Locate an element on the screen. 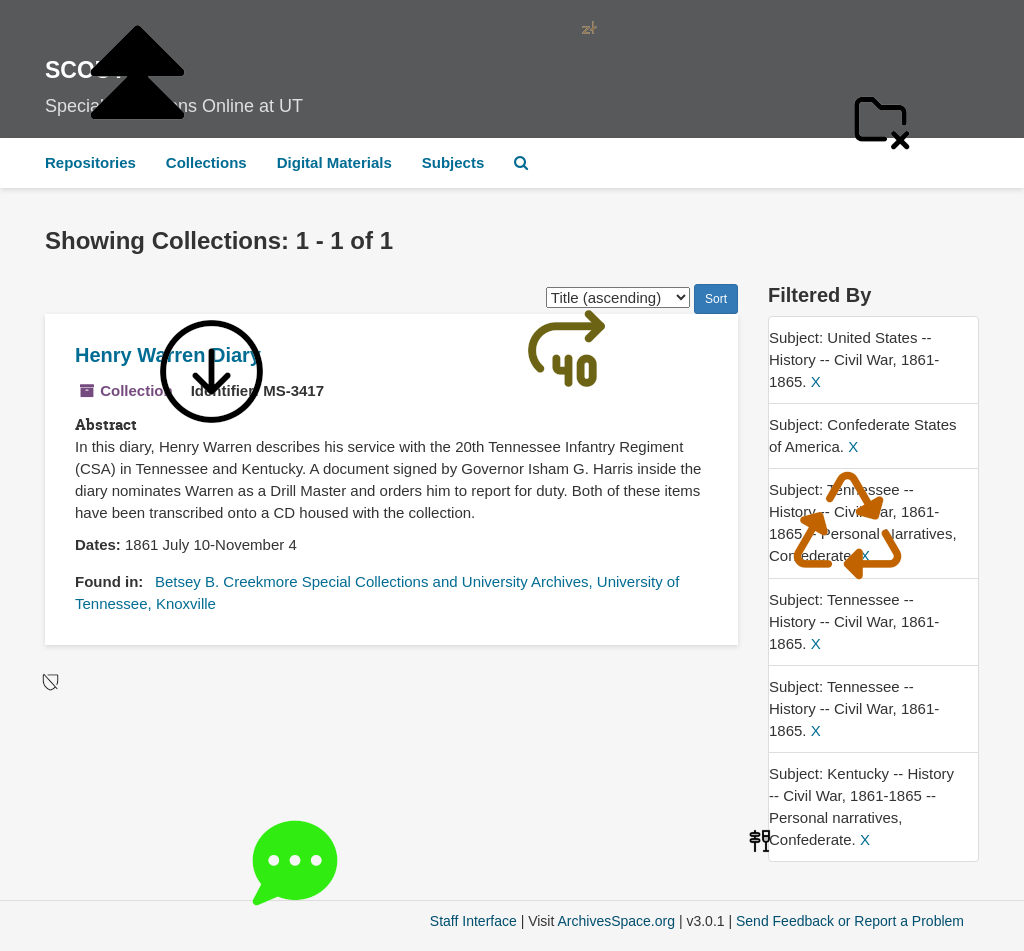 This screenshot has width=1024, height=951. download a file or content is located at coordinates (211, 371).